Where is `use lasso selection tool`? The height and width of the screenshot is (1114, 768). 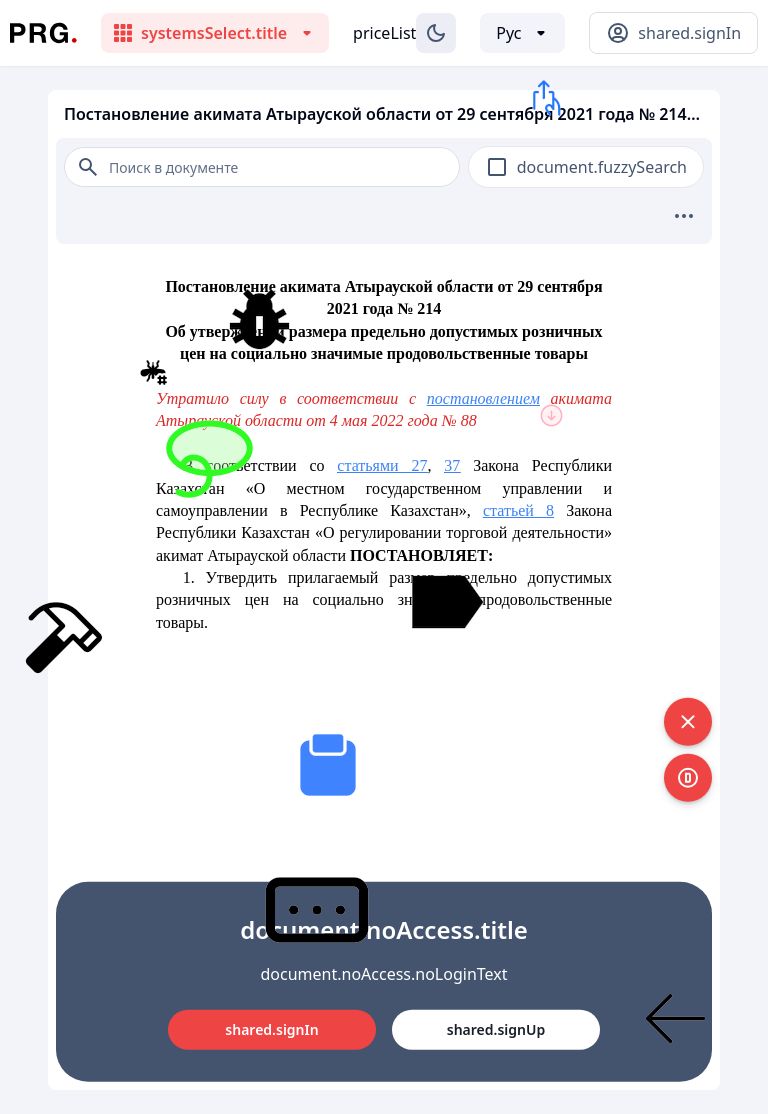 use lasso selection tool is located at coordinates (209, 454).